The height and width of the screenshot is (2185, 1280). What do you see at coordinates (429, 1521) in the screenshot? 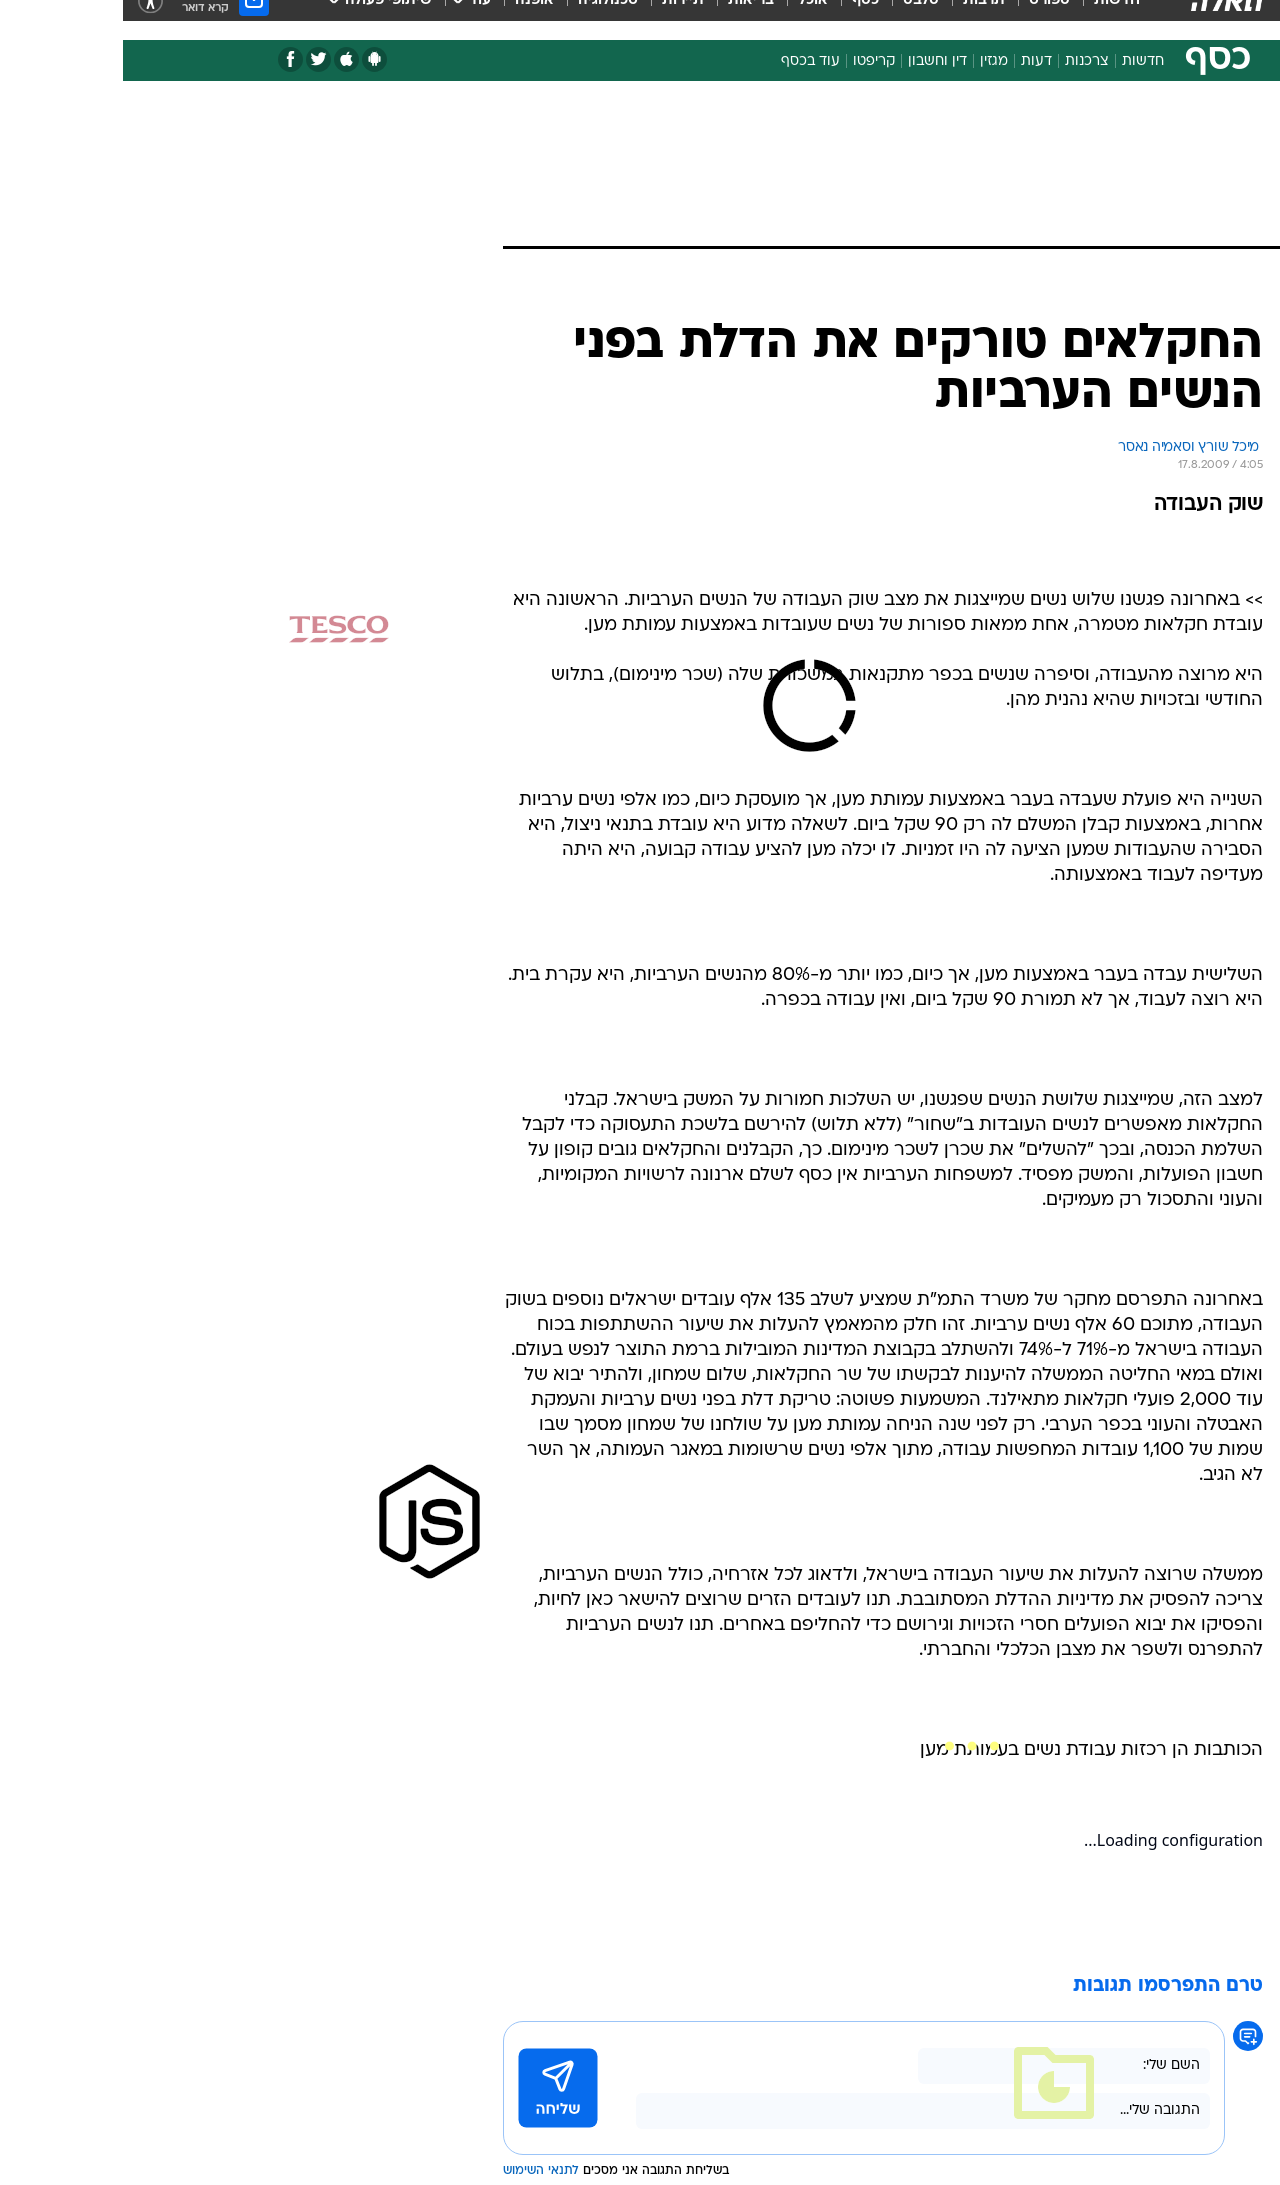
I see `Node.js runtime environment logo` at bounding box center [429, 1521].